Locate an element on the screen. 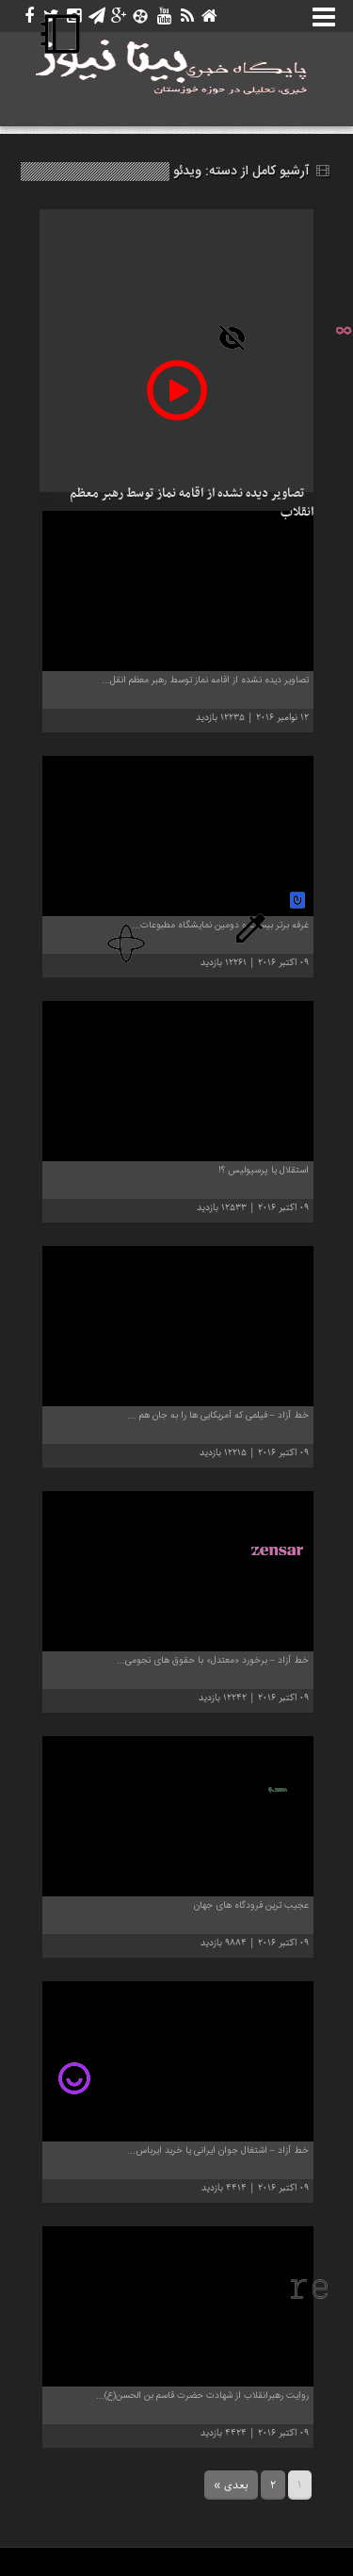 This screenshot has width=353, height=2576. hide password or sensitive content is located at coordinates (232, 337).